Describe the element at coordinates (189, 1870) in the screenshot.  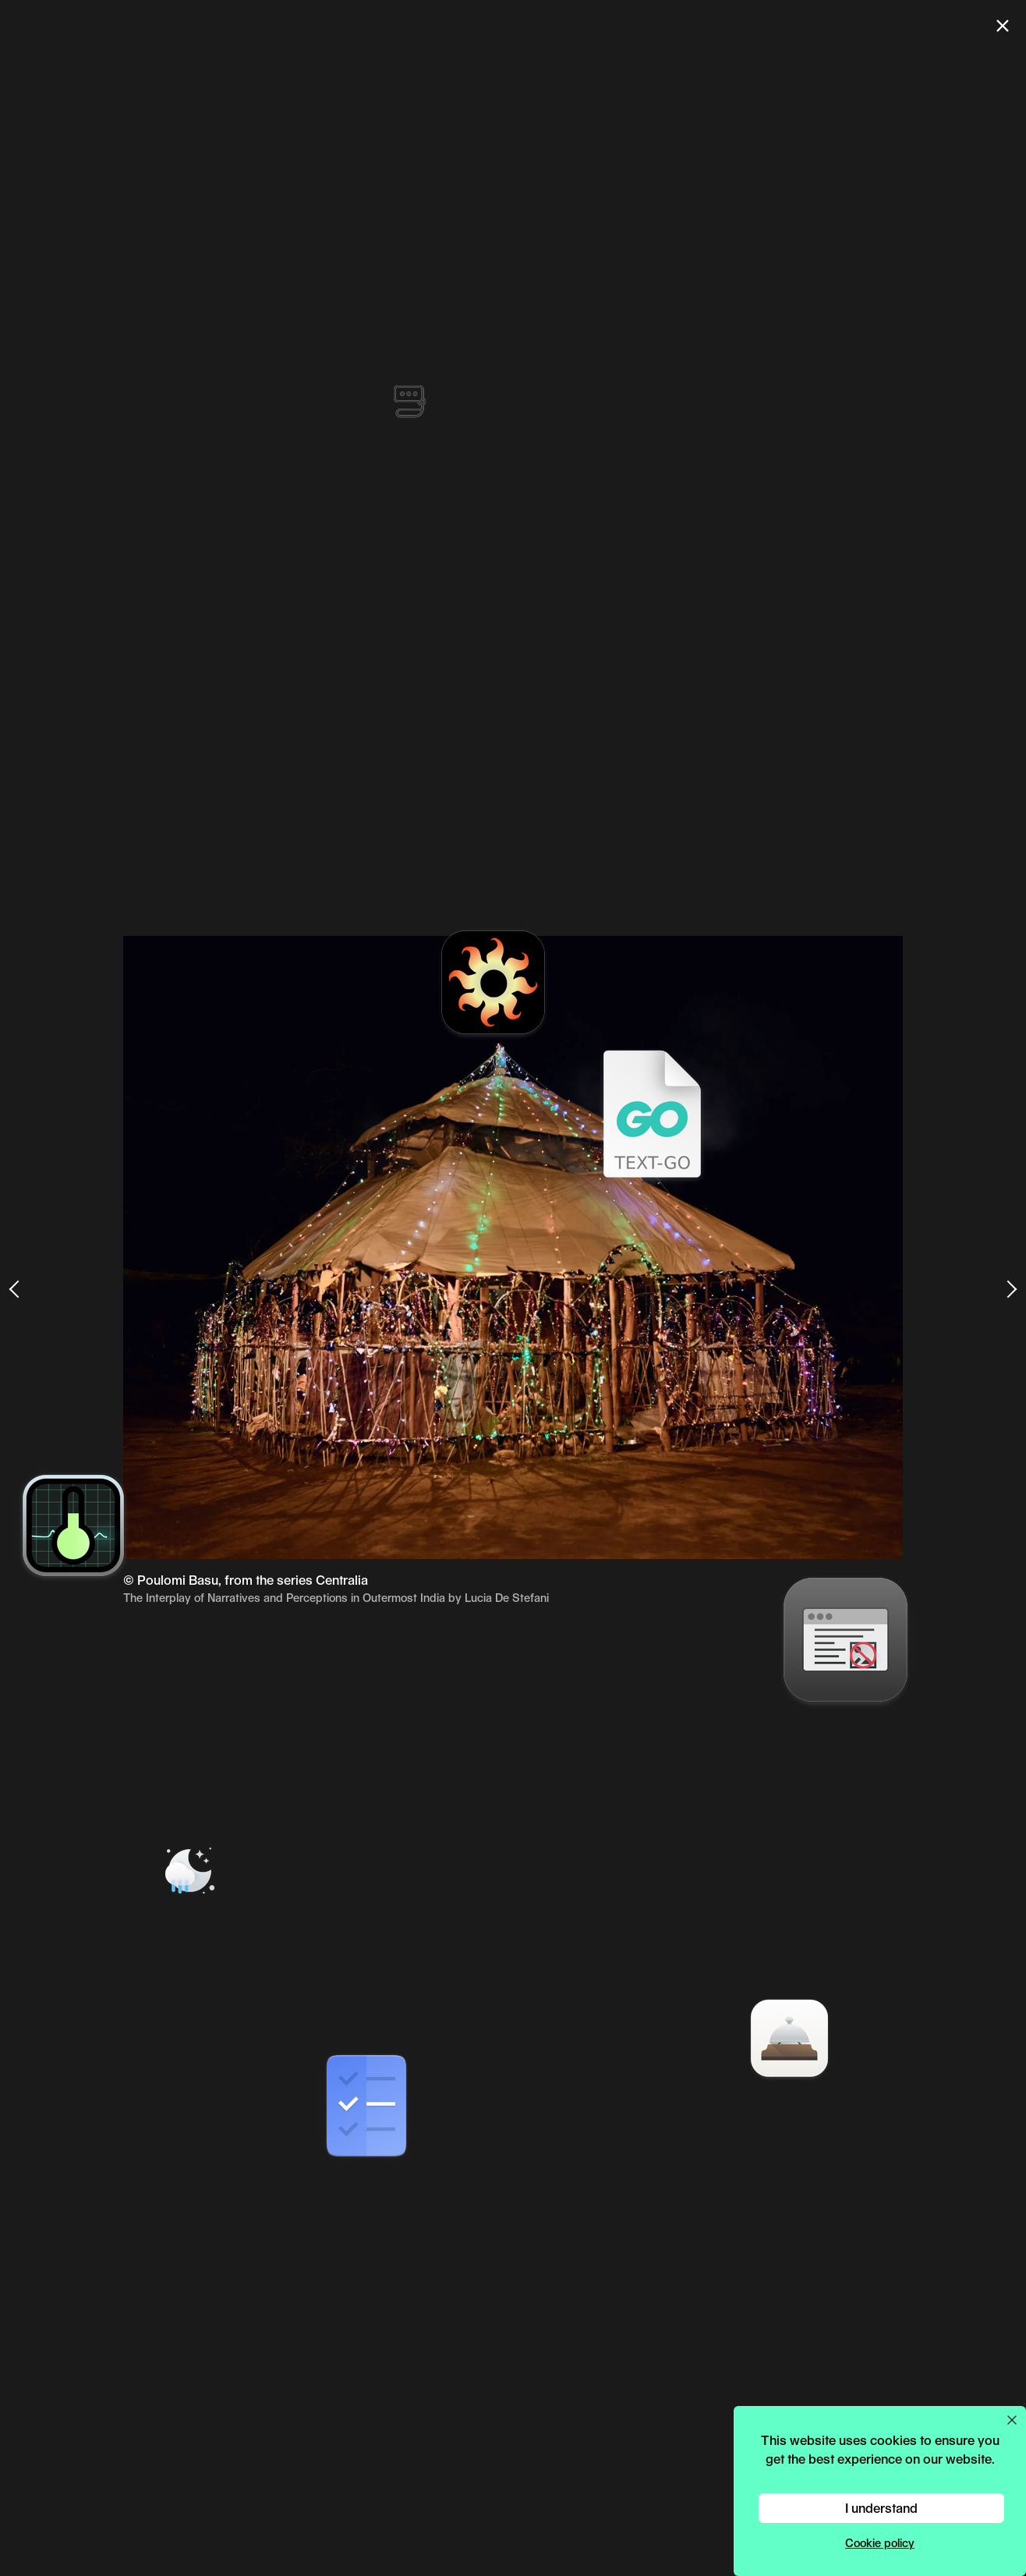
I see `indicates nighttime rain or showers in weather forecast` at that location.